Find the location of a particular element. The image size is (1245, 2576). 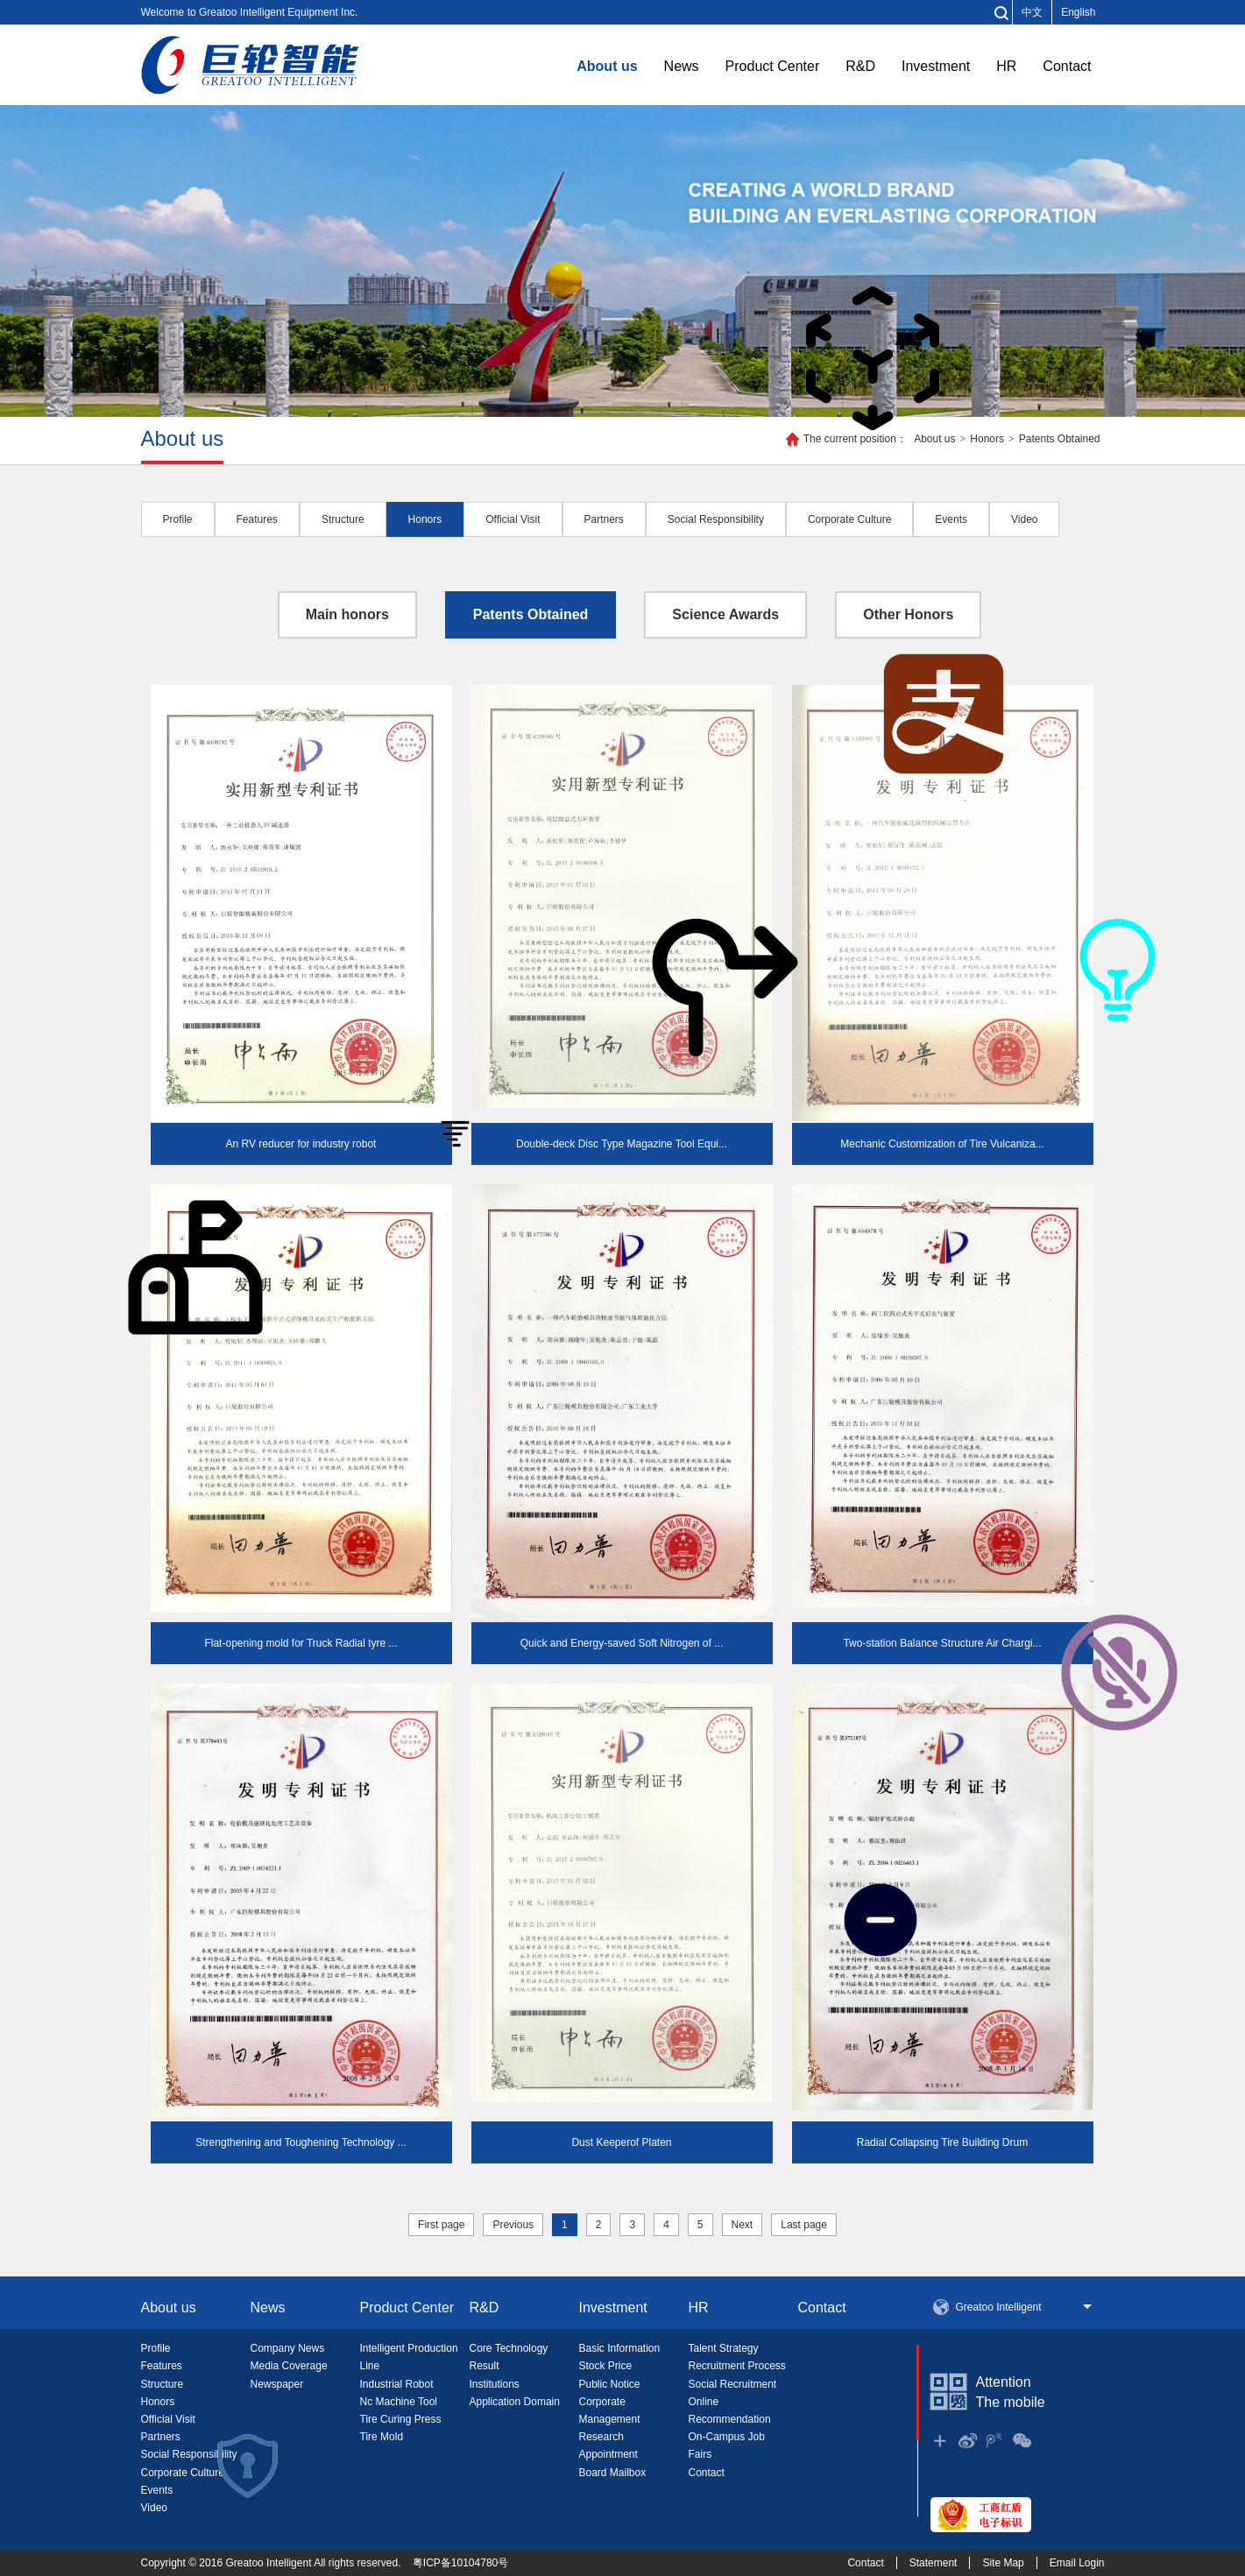

indicates tornado warning or severe weather alert is located at coordinates (455, 1133).